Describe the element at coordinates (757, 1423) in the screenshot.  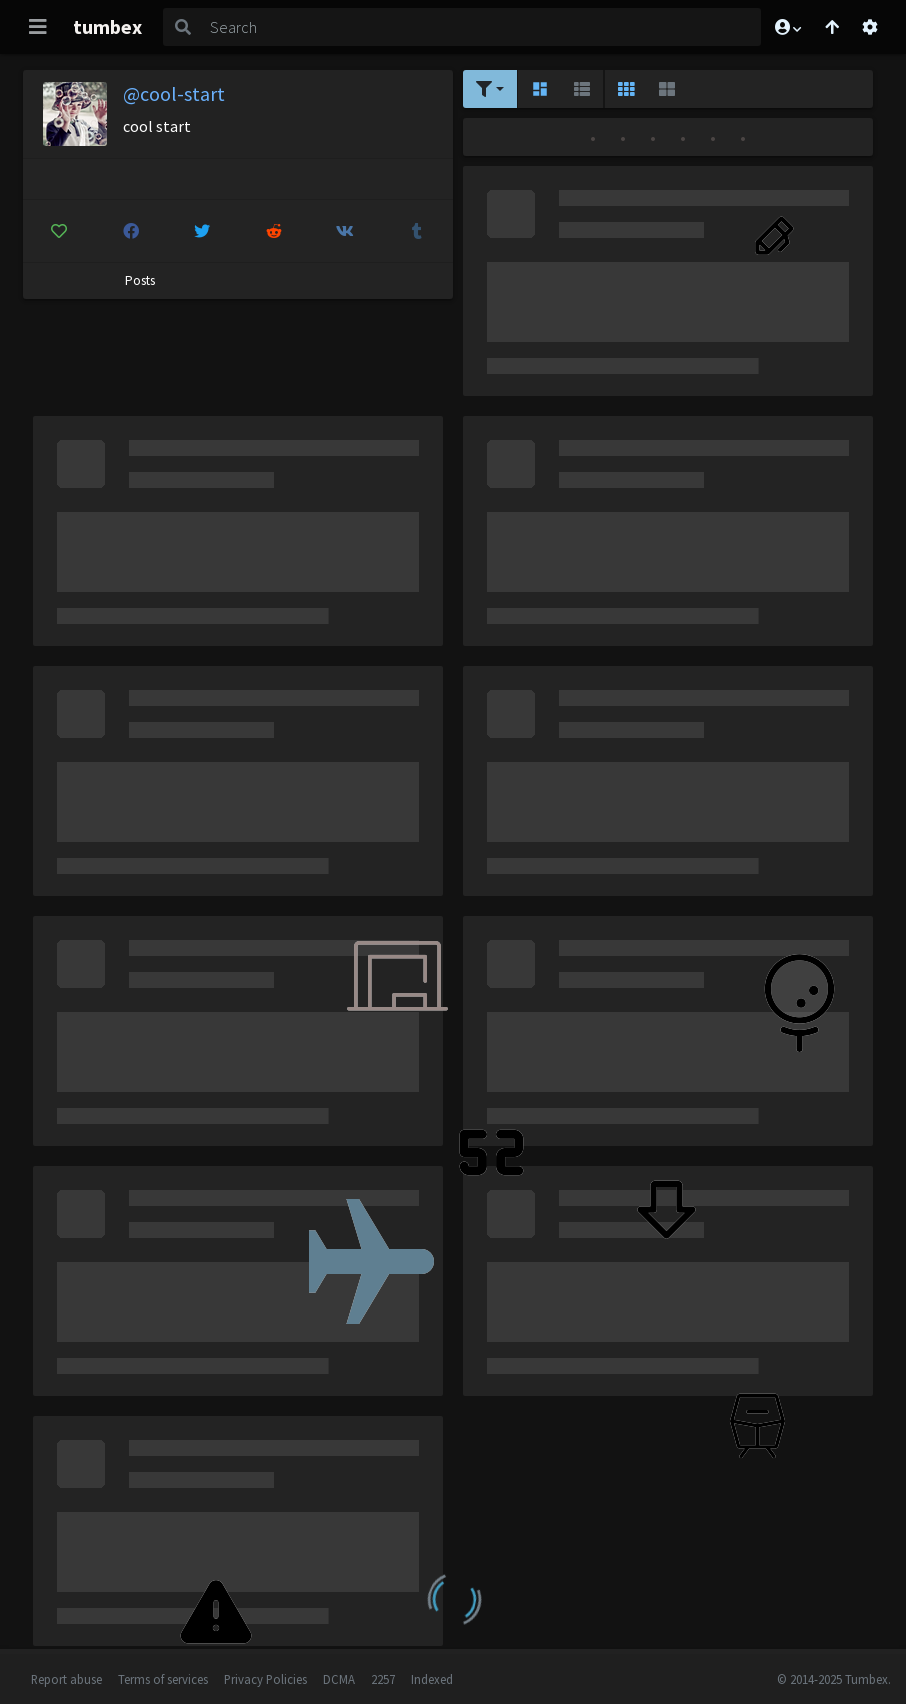
I see `view regional train schedules` at that location.